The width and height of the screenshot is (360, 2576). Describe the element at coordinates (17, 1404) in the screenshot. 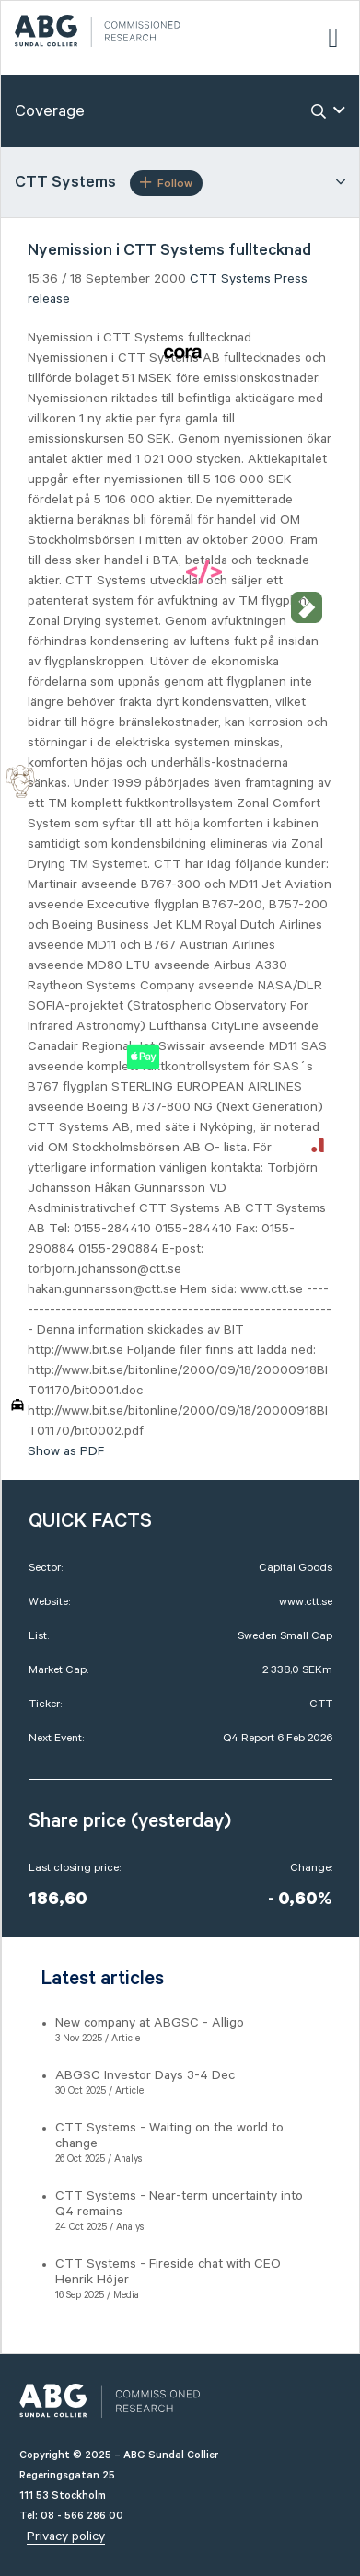

I see `request a taxi or rideshare` at that location.